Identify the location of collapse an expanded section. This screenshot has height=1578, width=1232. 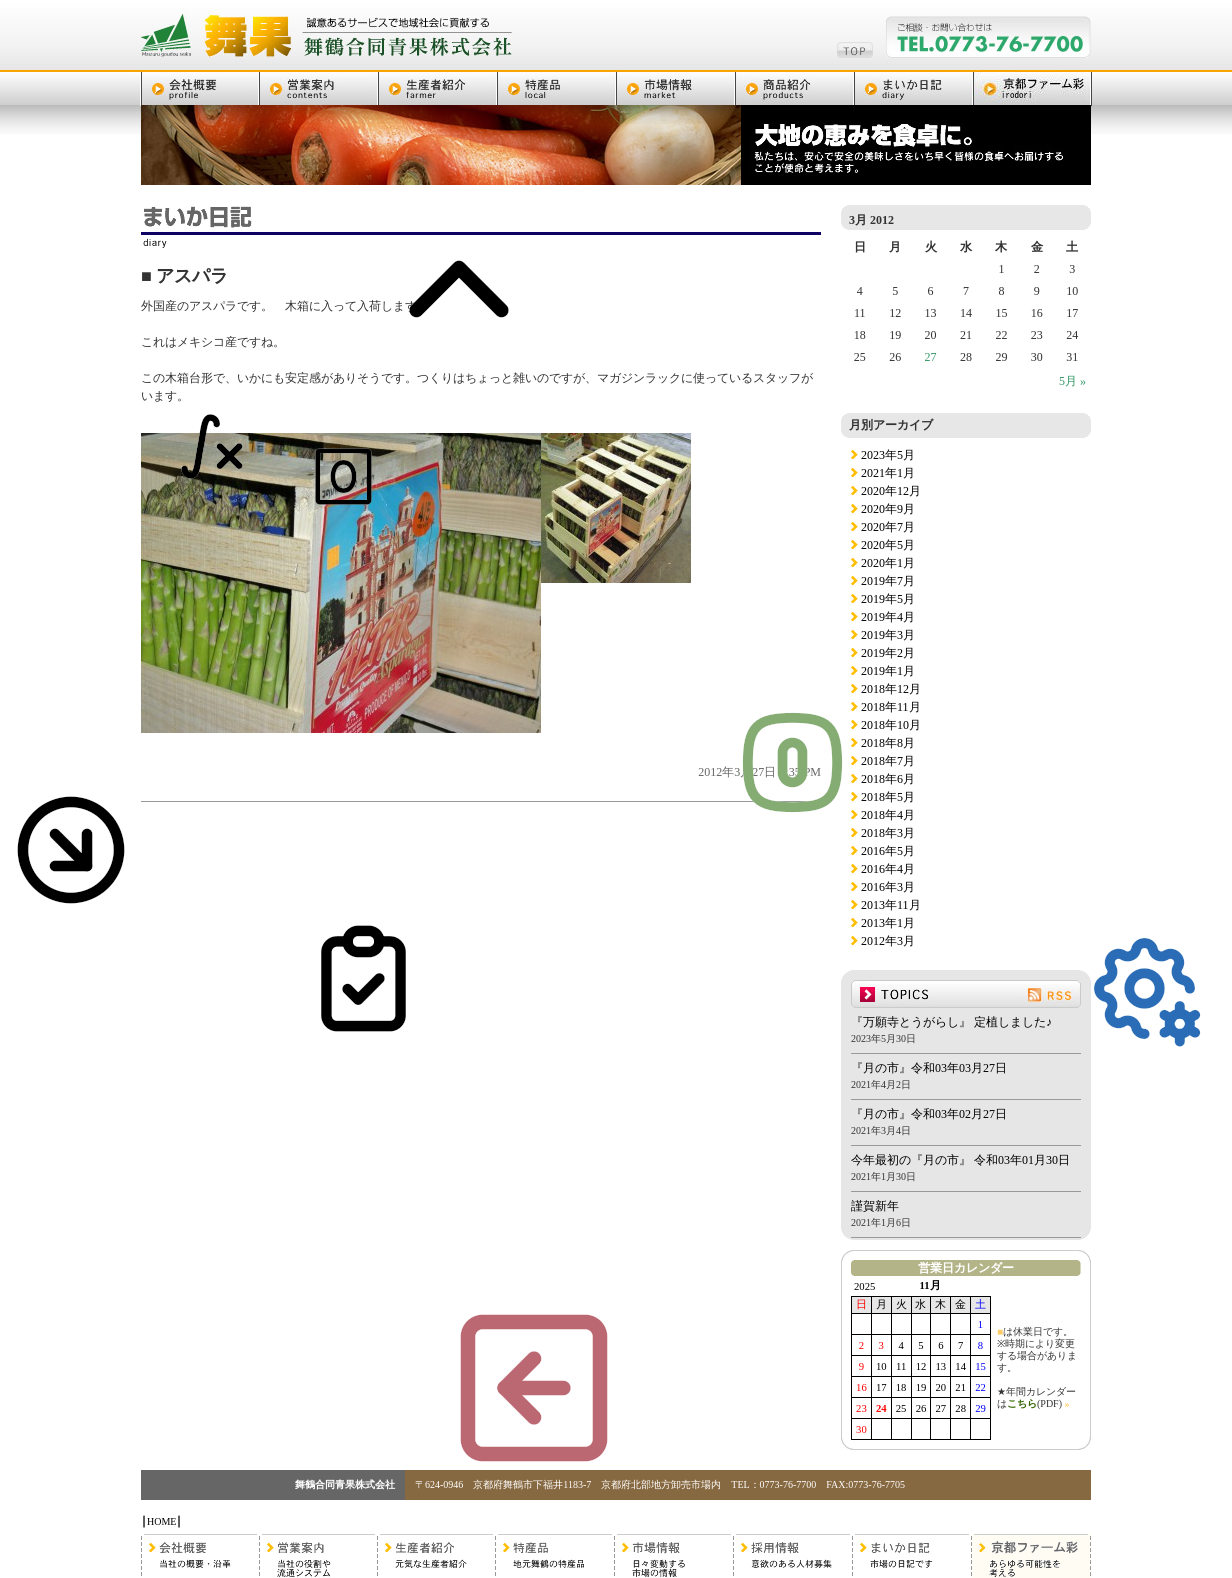
(459, 289).